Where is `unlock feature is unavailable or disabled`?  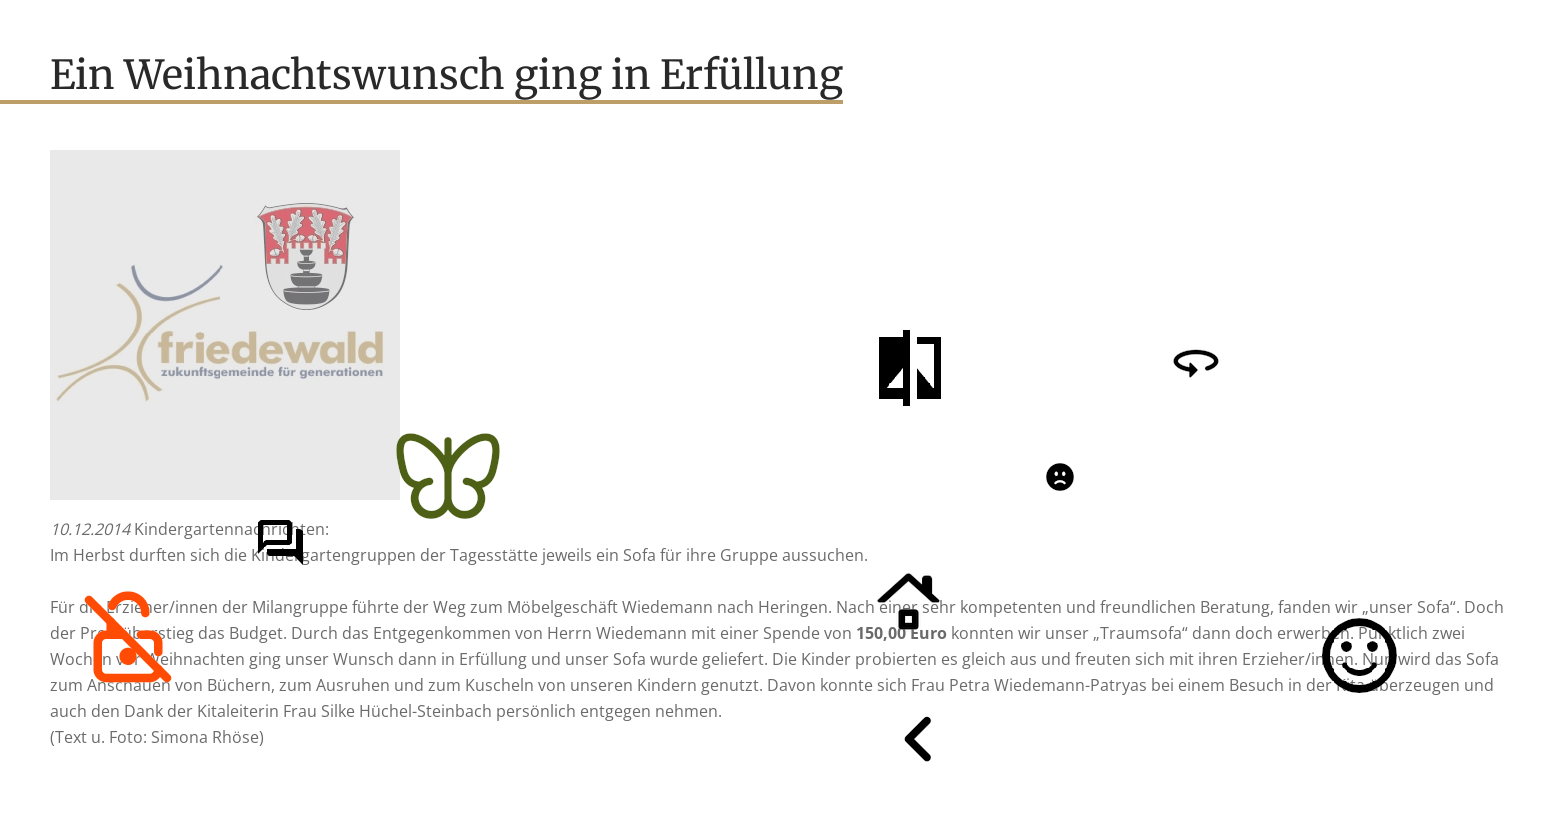 unlock feature is unavailable or disabled is located at coordinates (128, 639).